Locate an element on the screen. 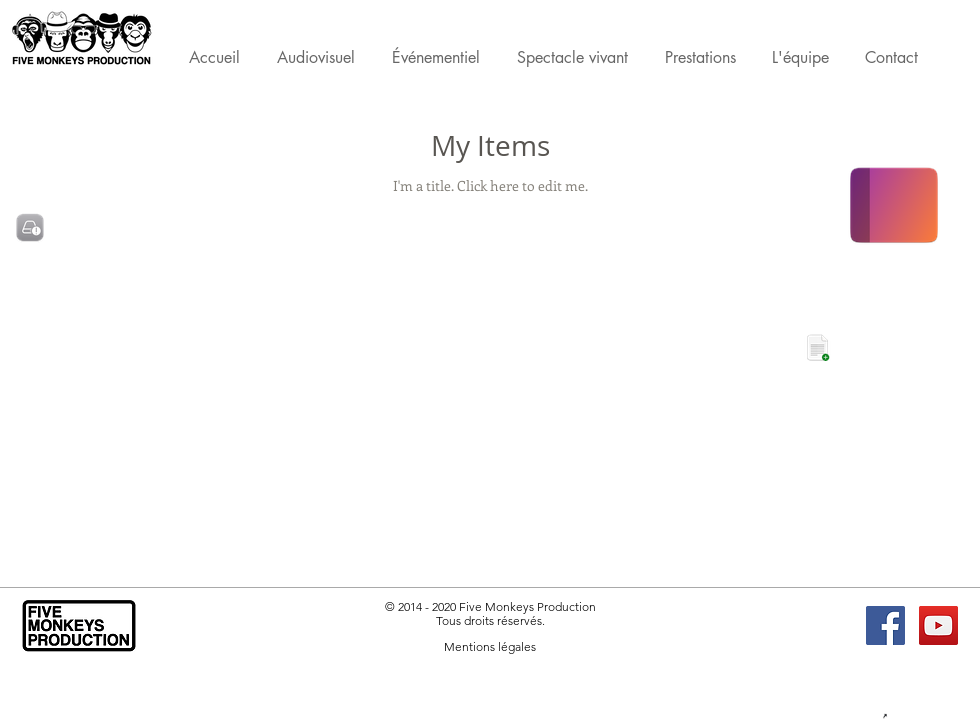 The height and width of the screenshot is (727, 980). create a new text document is located at coordinates (817, 347).